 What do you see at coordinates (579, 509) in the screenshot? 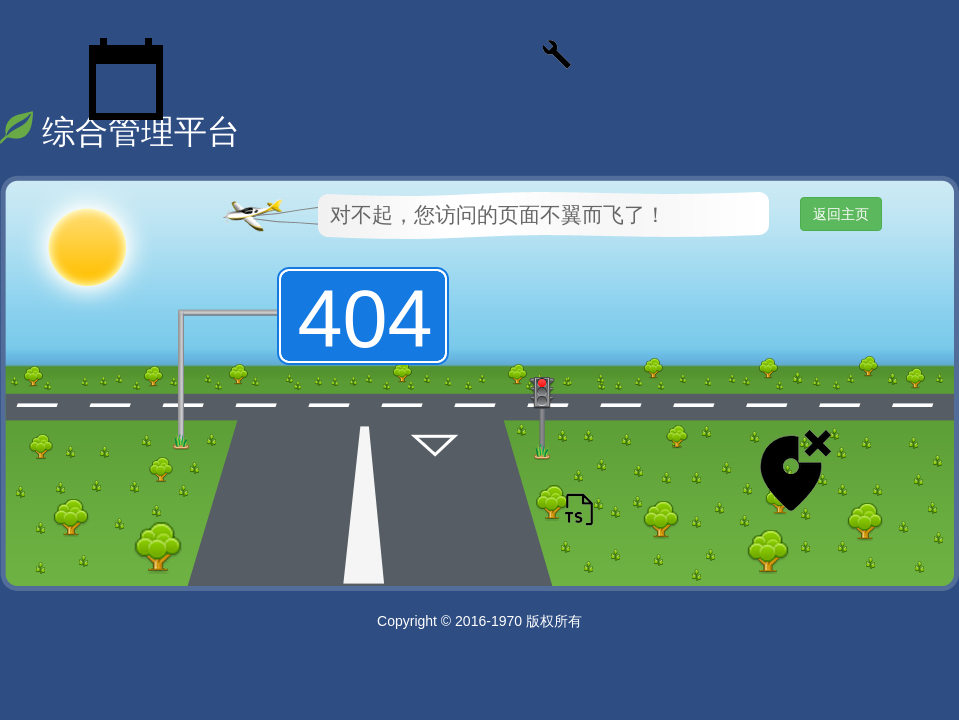
I see `a TypeScript file` at bounding box center [579, 509].